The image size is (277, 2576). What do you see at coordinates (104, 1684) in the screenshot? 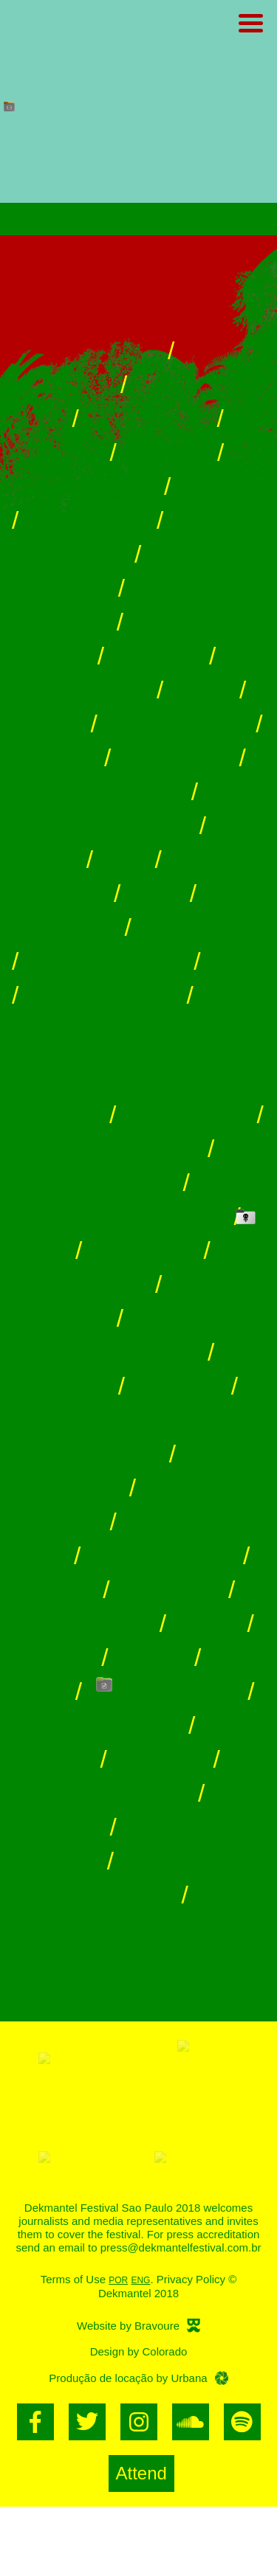
I see `open your documents folder` at bounding box center [104, 1684].